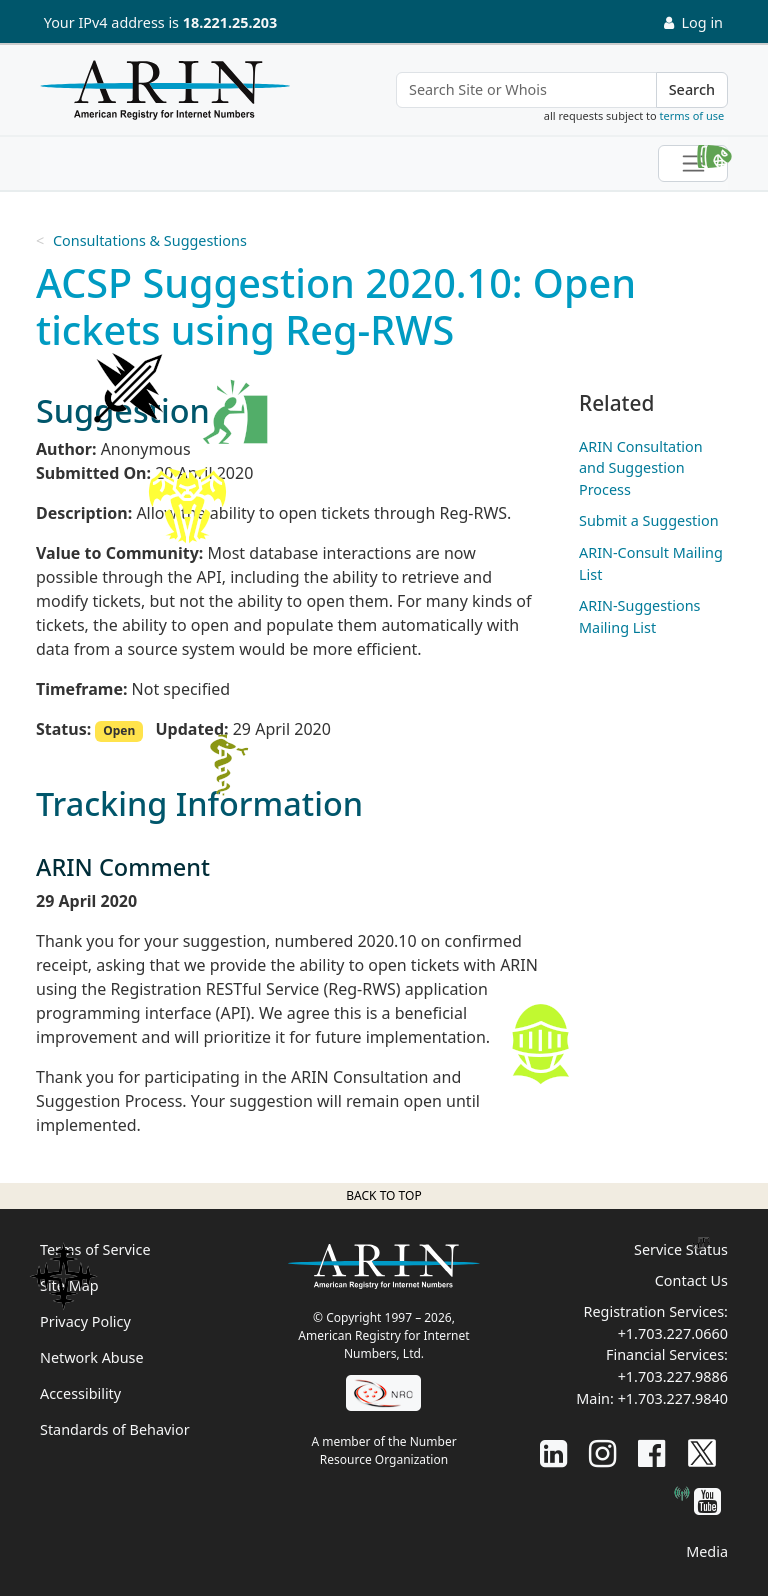  Describe the element at coordinates (540, 1043) in the screenshot. I see `select knight or warrior character class` at that location.